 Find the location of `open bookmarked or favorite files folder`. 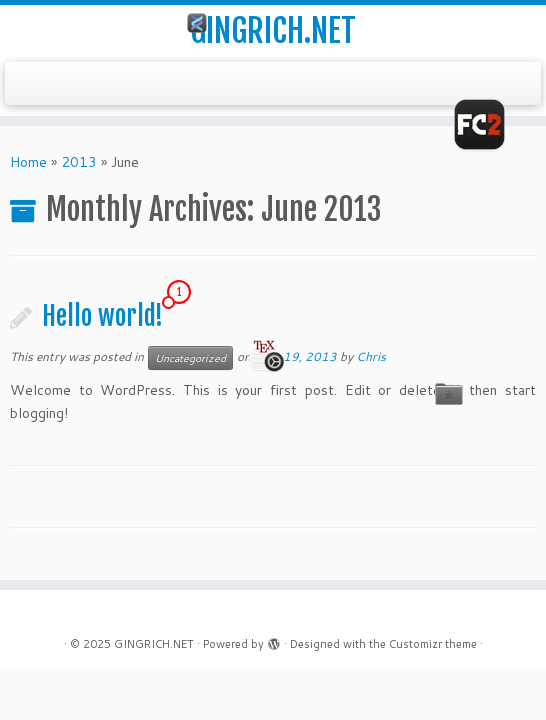

open bookmarked or favorite files folder is located at coordinates (449, 394).